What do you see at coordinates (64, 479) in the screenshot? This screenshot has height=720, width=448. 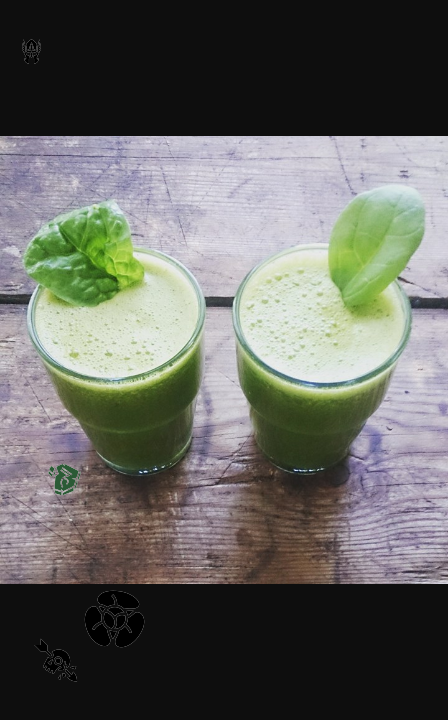 I see `indicates a corrupted or damaged file` at bounding box center [64, 479].